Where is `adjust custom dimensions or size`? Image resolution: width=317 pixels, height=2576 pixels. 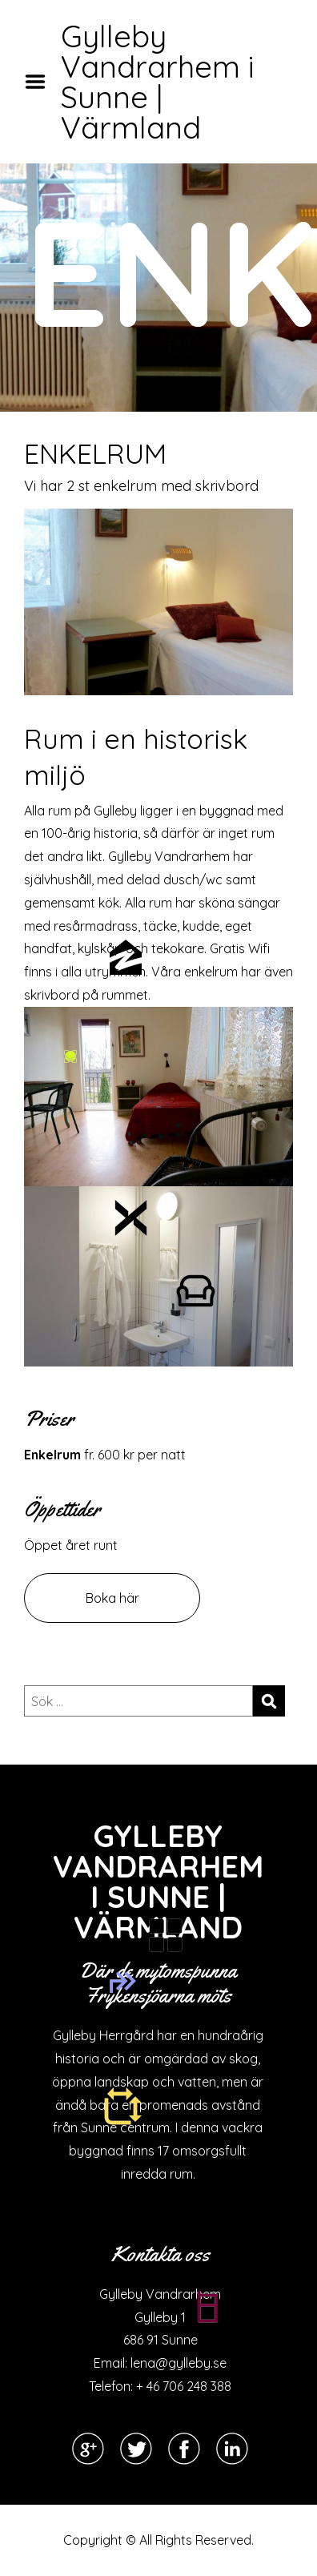 adjust custom dimensions or size is located at coordinates (121, 2108).